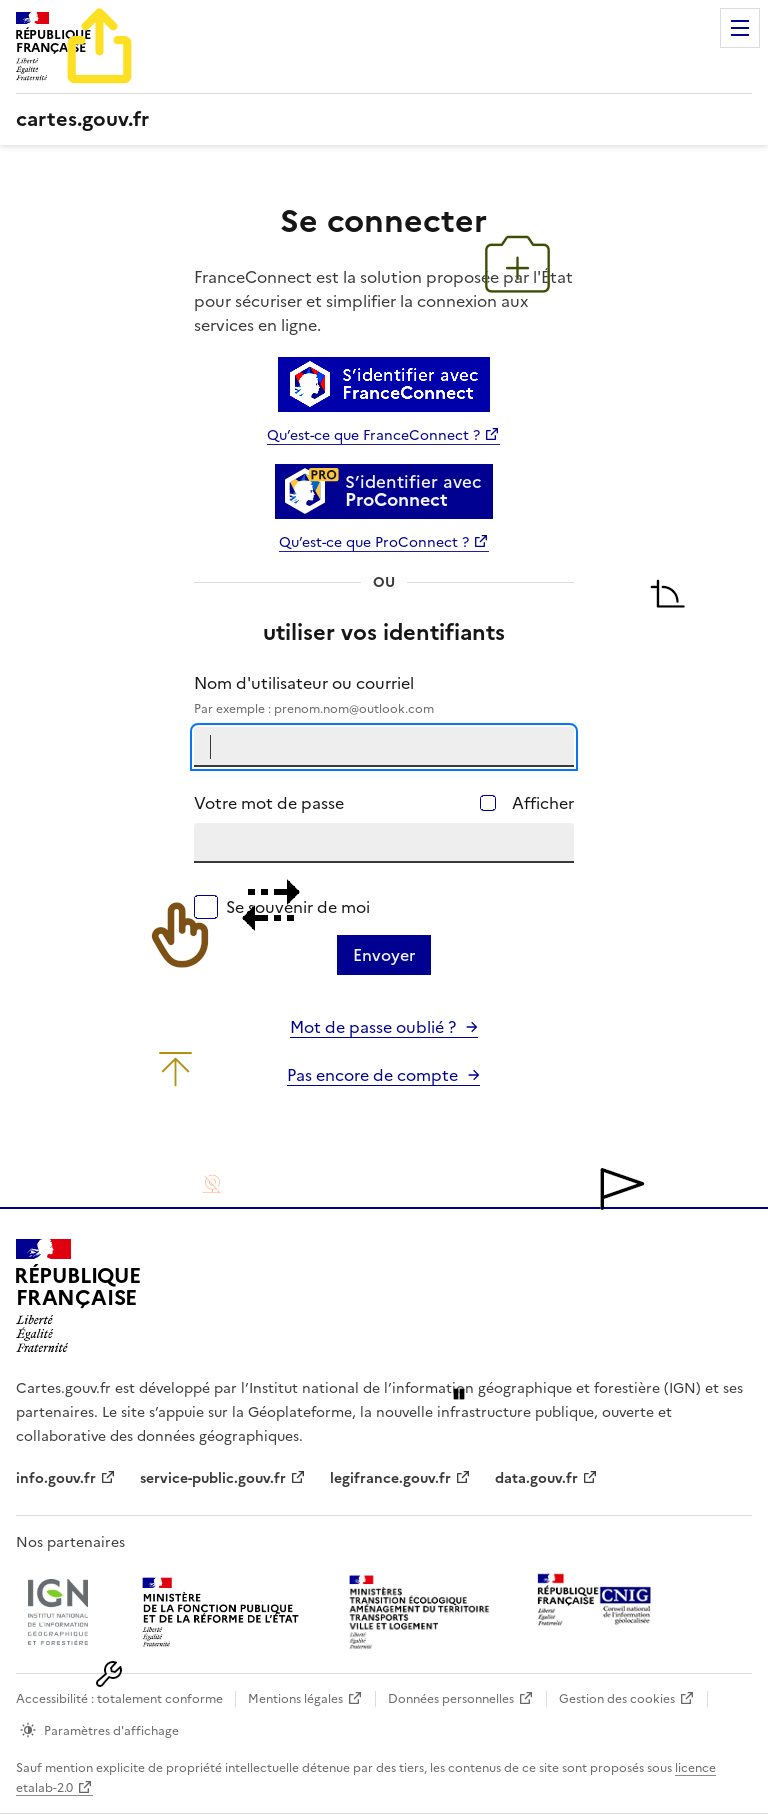 The height and width of the screenshot is (1814, 768). What do you see at coordinates (99, 48) in the screenshot?
I see `export or share content to another app` at bounding box center [99, 48].